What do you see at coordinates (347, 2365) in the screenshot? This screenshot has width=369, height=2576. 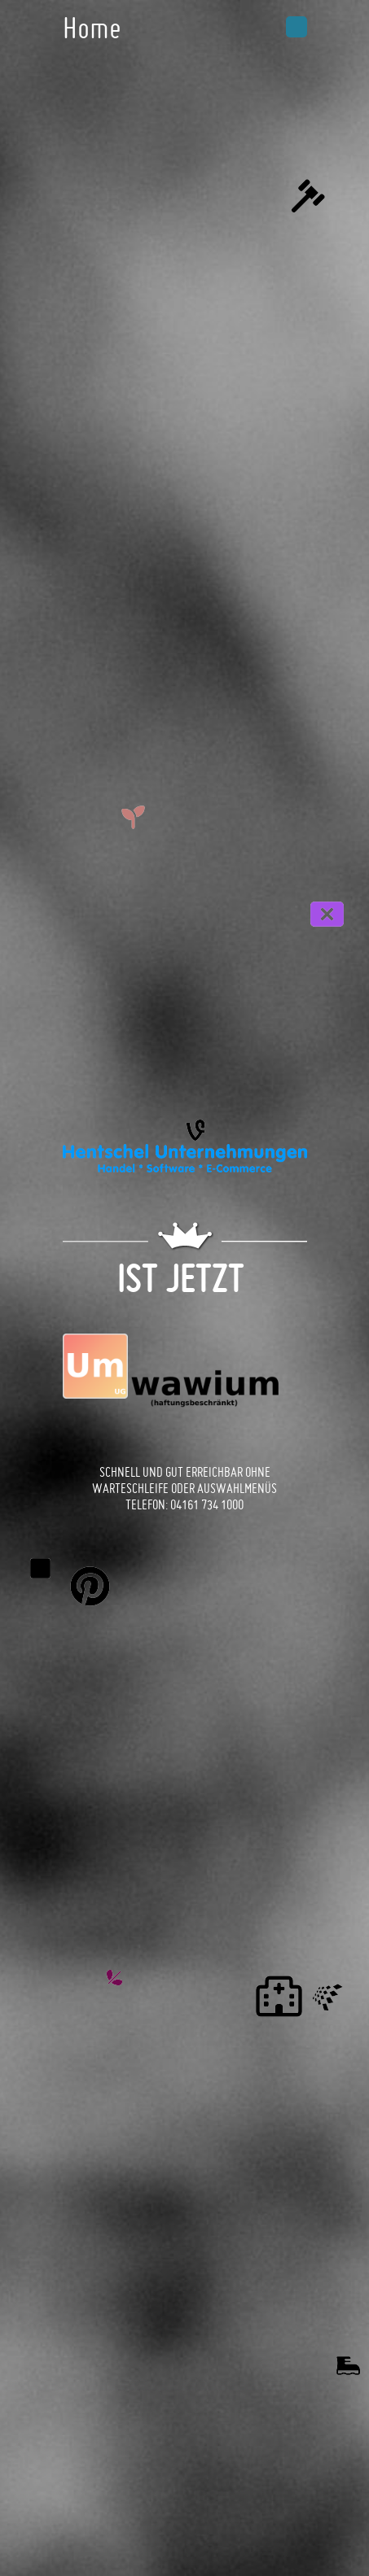 I see `view footwear or shoe options` at bounding box center [347, 2365].